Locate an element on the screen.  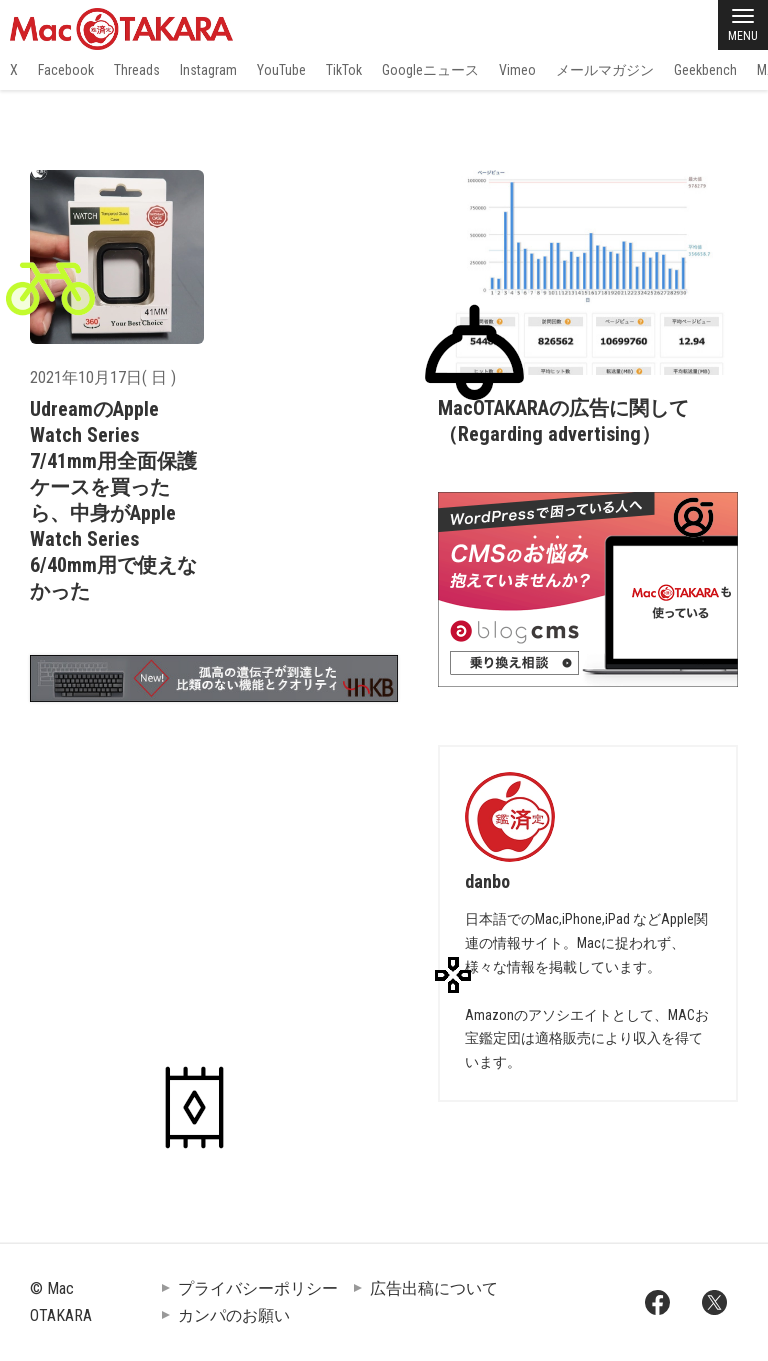
open games or gaming section is located at coordinates (453, 975).